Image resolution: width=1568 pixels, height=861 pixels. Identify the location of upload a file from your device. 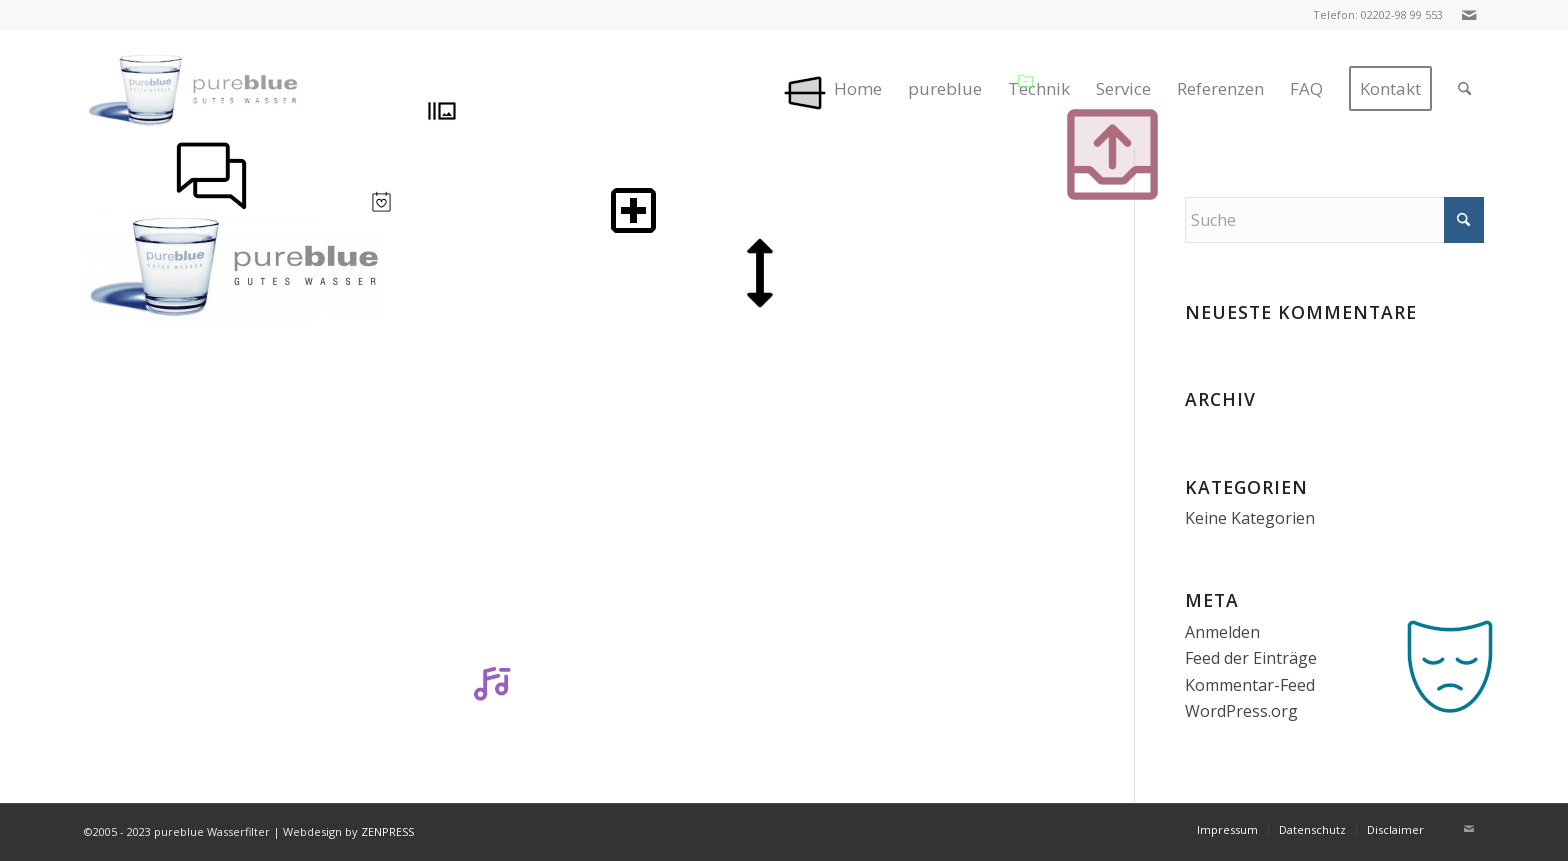
(1112, 154).